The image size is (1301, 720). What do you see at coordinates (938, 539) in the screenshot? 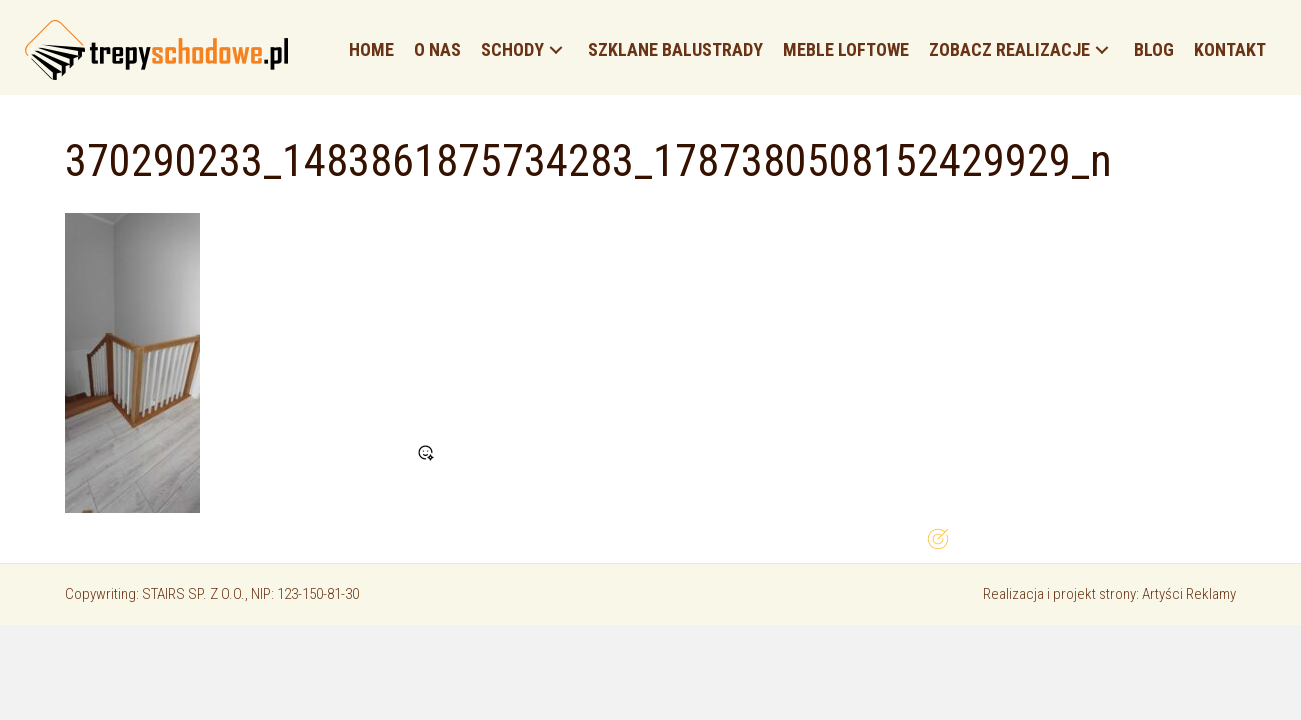
I see `set a goal or target` at bounding box center [938, 539].